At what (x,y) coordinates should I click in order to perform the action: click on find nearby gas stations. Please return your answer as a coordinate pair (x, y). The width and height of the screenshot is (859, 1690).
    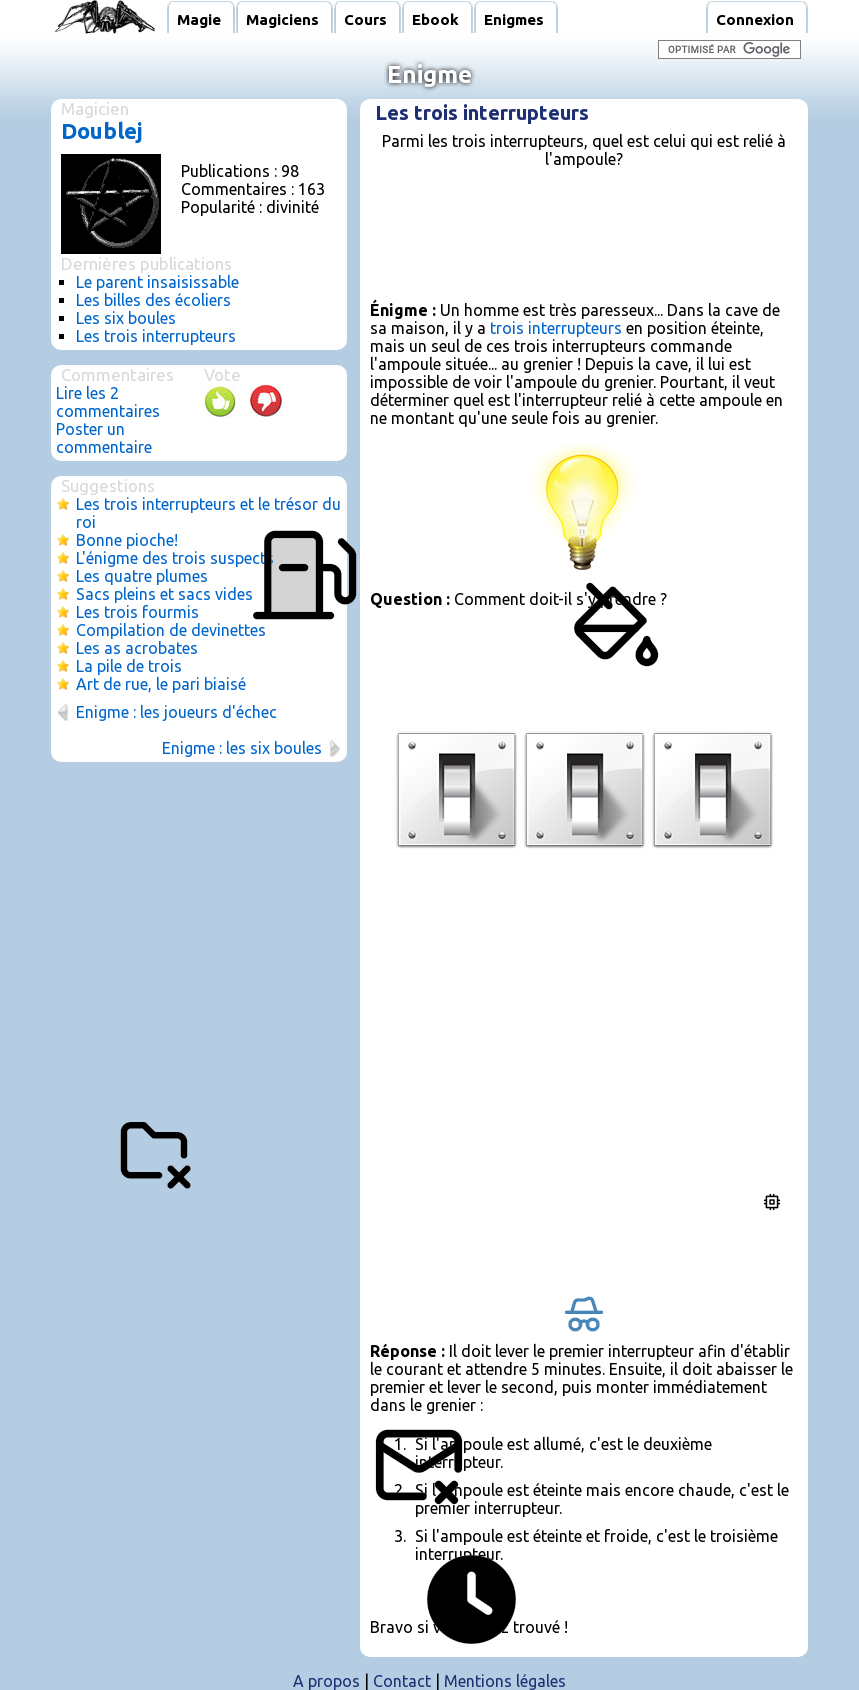
    Looking at the image, I should click on (301, 575).